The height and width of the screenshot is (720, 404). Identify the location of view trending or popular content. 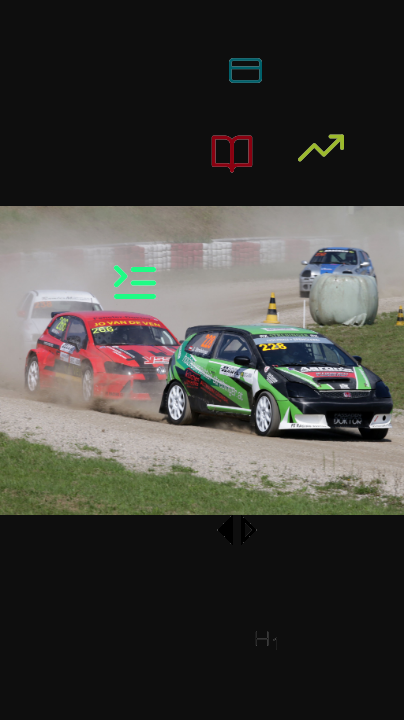
(321, 148).